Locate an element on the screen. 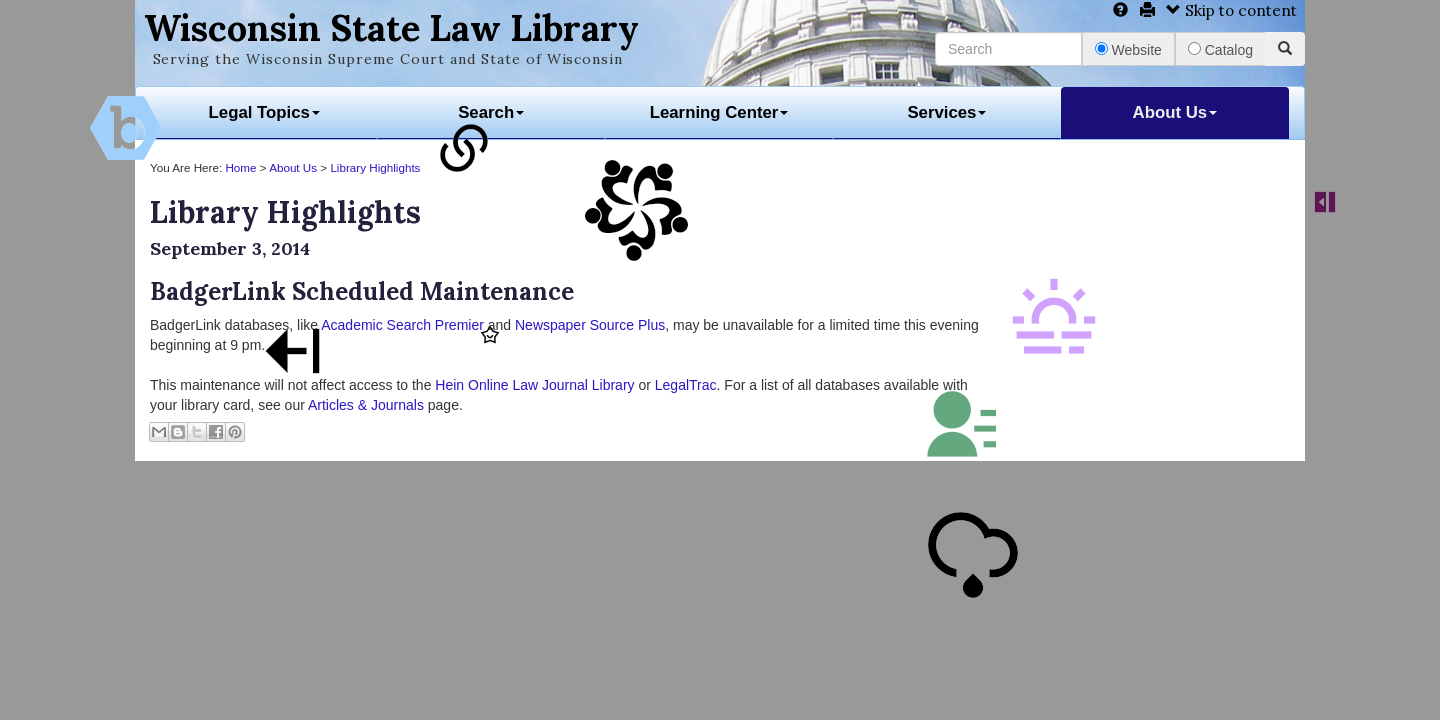 Image resolution: width=1440 pixels, height=720 pixels. access your contacts list is located at coordinates (958, 425).